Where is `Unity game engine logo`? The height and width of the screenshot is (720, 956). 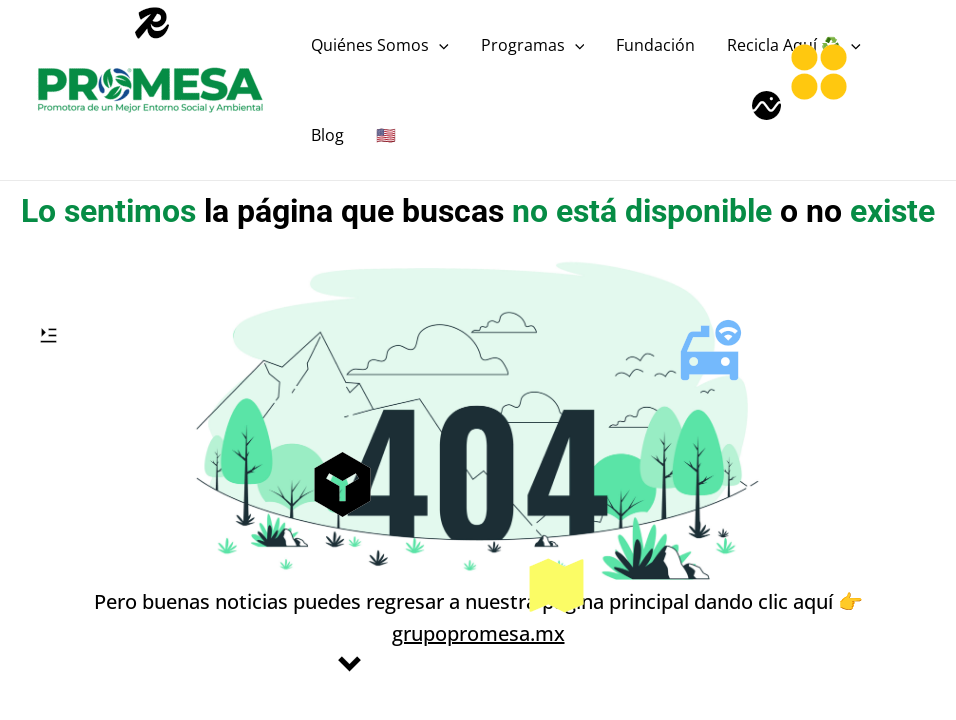
Unity game engine logo is located at coordinates (342, 484).